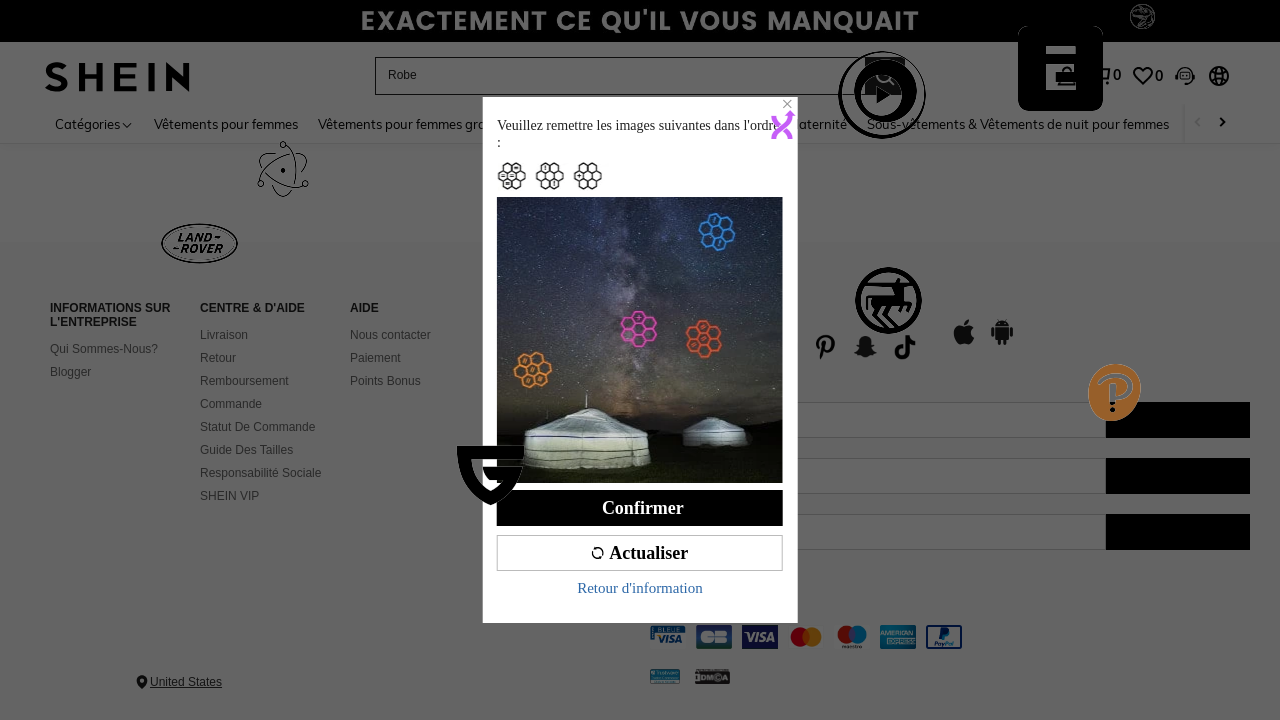  What do you see at coordinates (490, 475) in the screenshot?
I see `open the Guilded app` at bounding box center [490, 475].